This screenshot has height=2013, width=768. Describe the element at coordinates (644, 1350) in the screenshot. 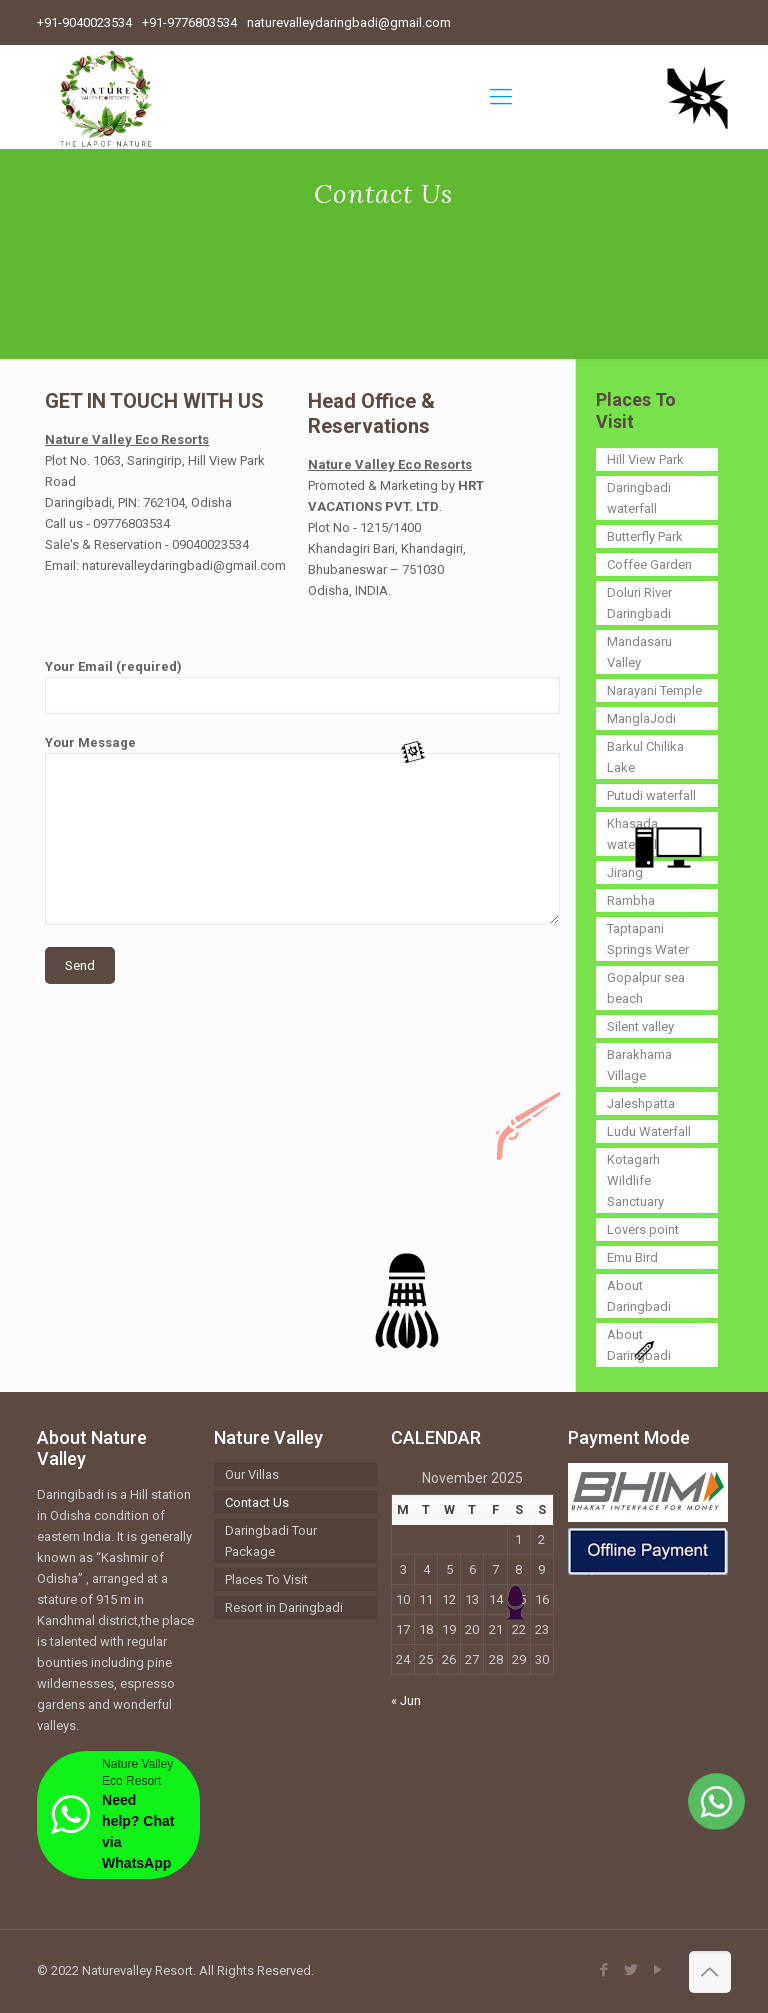

I see `equip a magical or enchanted weapon` at that location.